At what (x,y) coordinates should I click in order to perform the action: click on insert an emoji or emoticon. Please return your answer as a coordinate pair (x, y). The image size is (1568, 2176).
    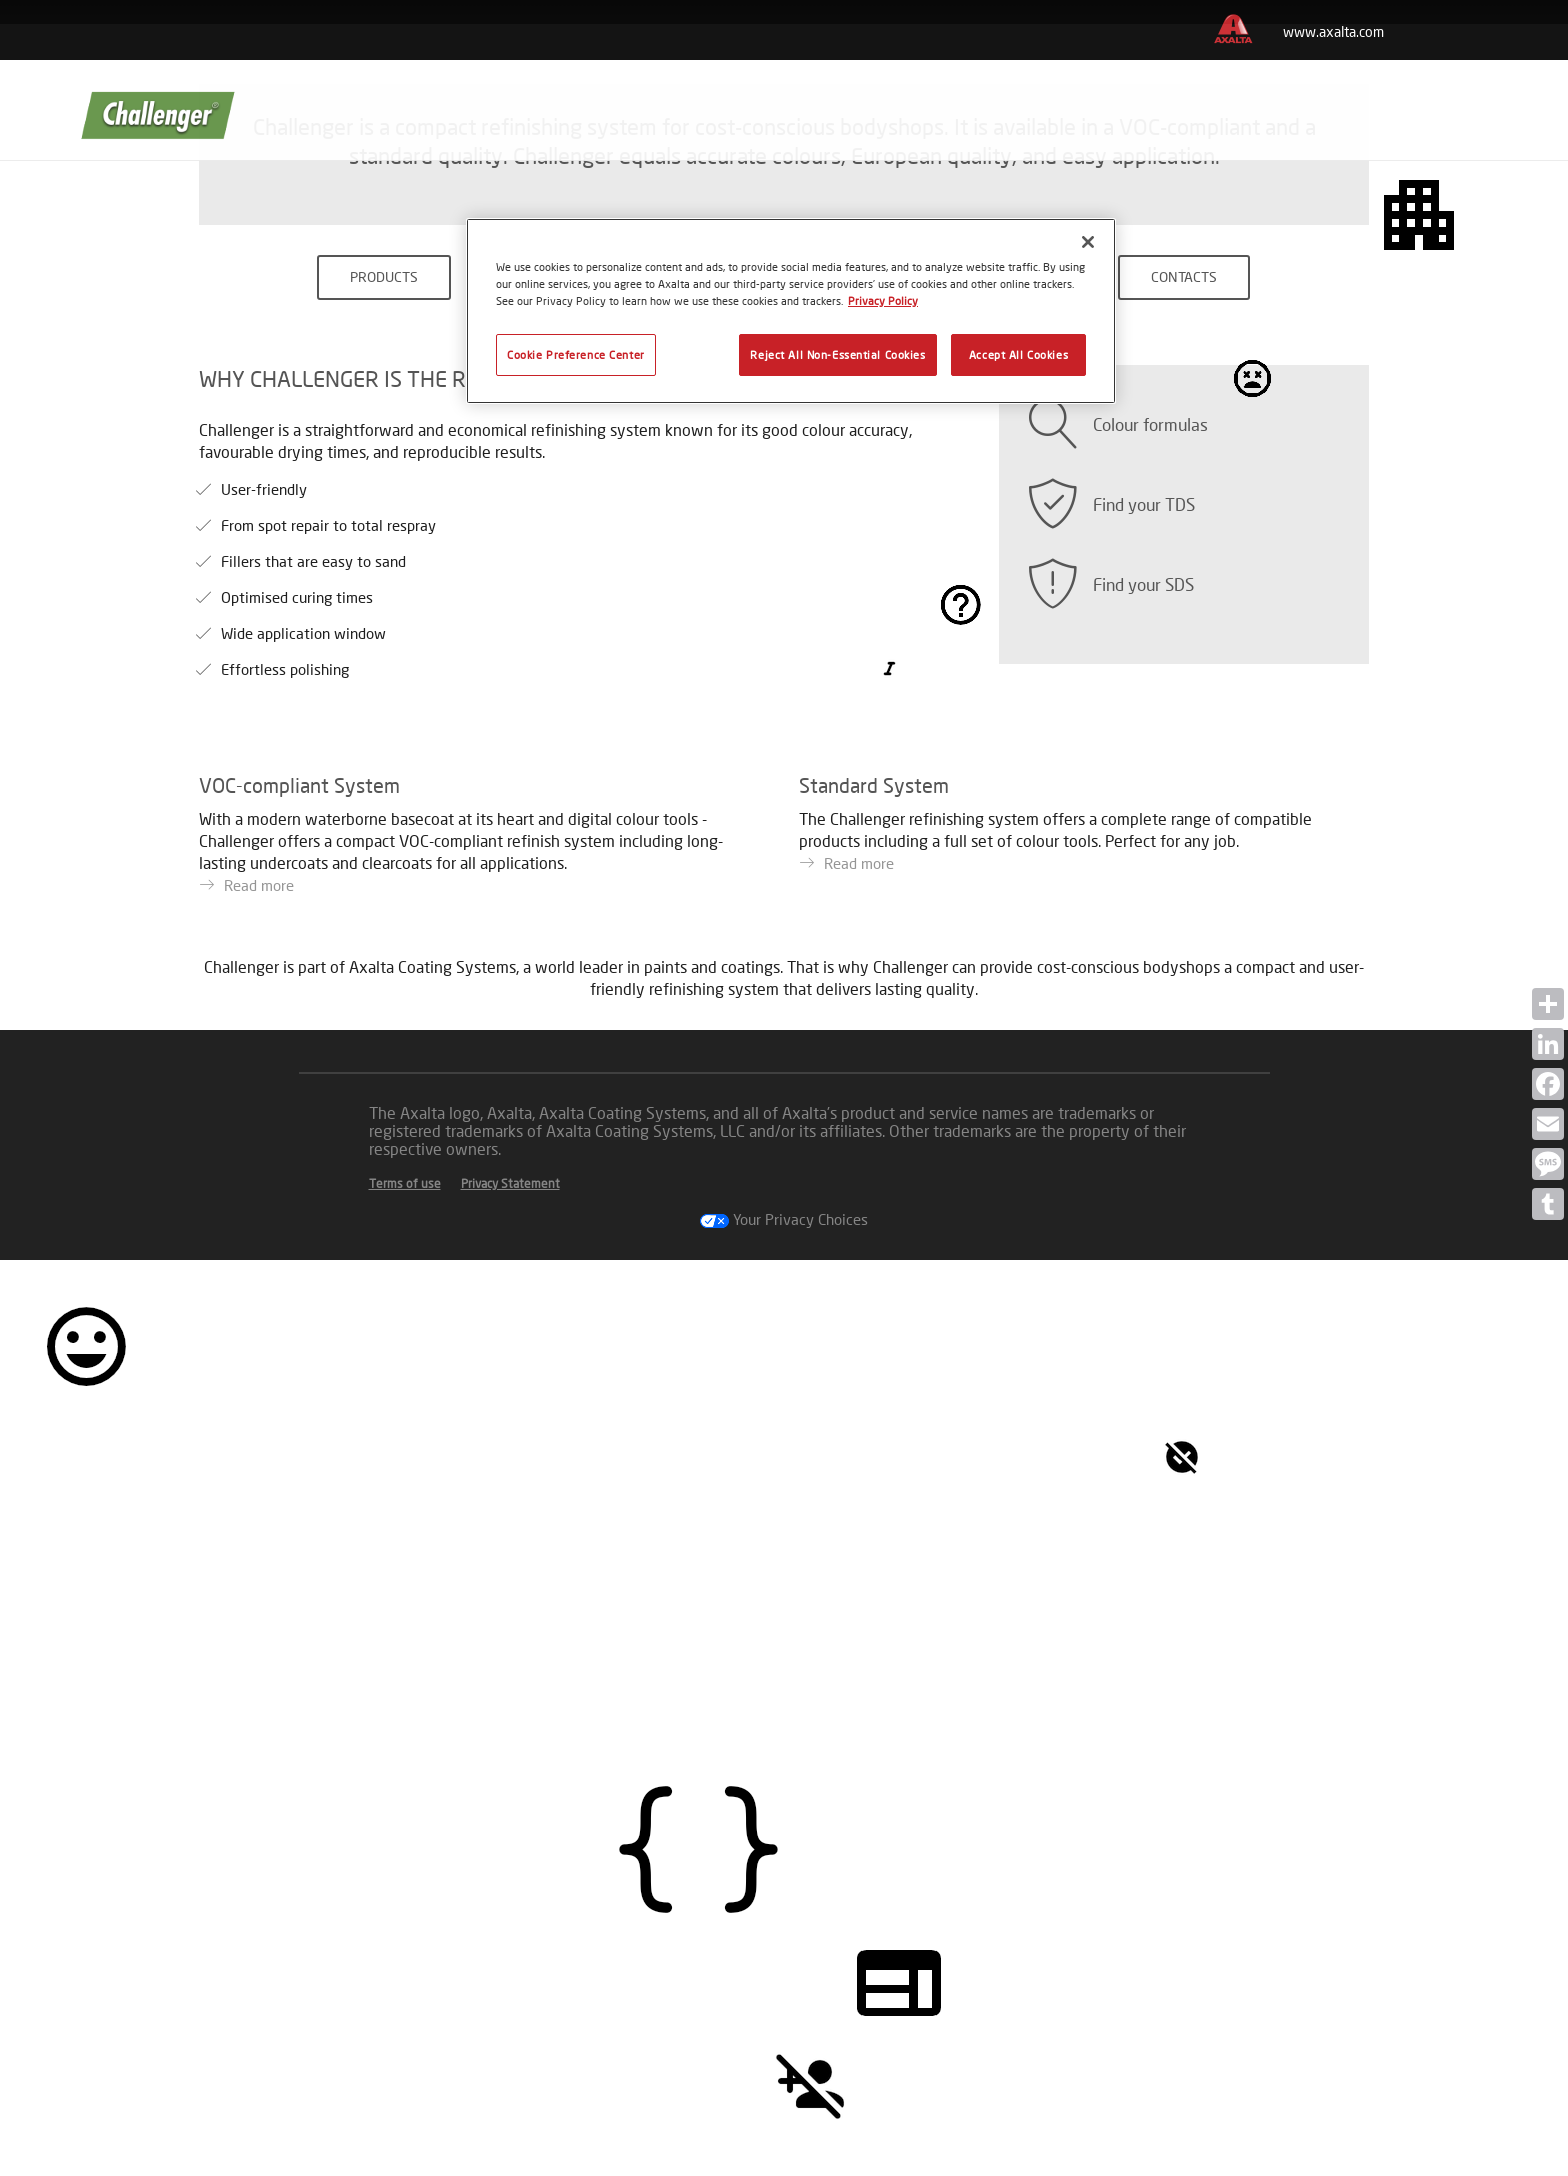
    Looking at the image, I should click on (86, 1346).